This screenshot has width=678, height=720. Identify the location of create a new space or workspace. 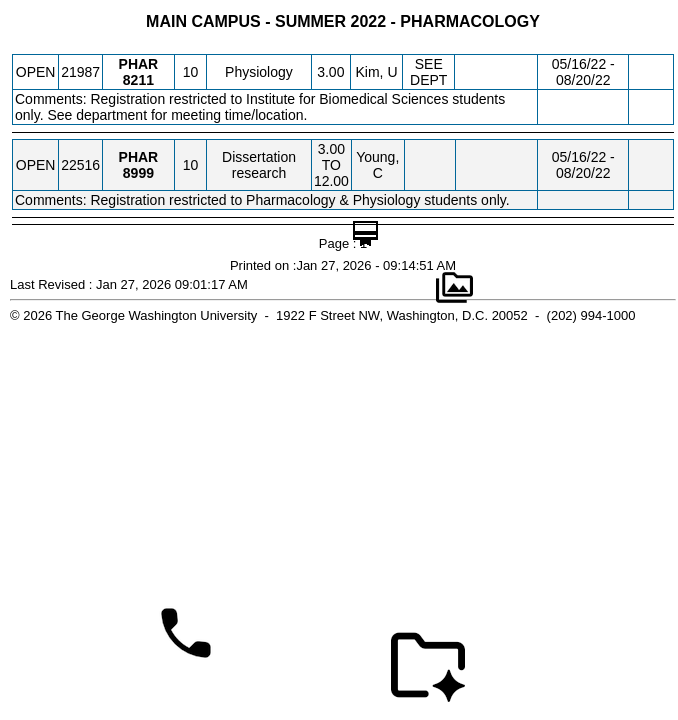
(428, 665).